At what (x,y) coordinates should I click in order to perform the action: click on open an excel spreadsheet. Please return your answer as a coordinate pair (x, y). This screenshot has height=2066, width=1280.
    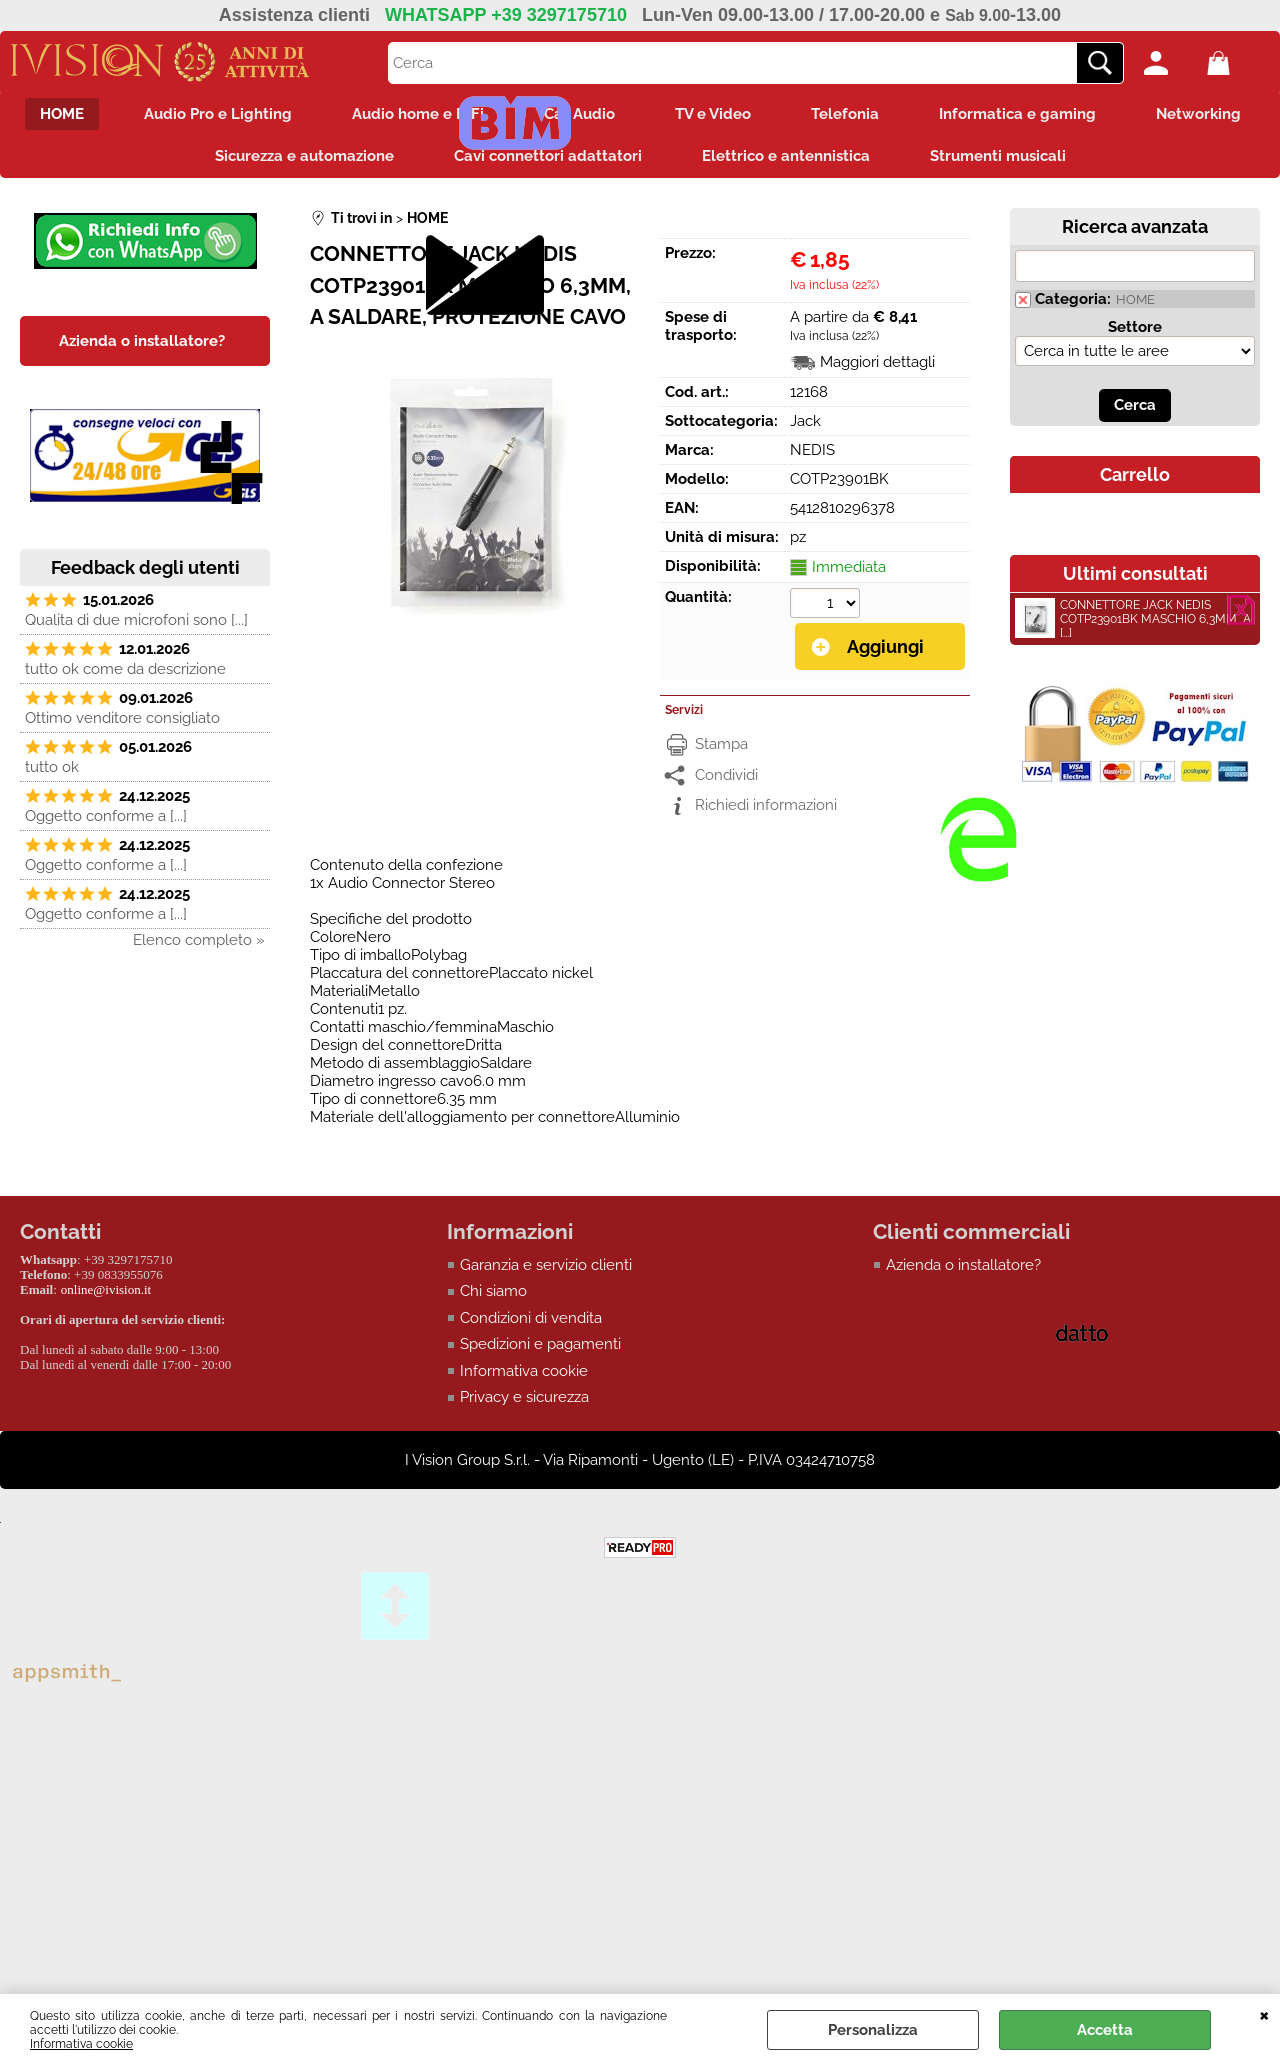
    Looking at the image, I should click on (1241, 610).